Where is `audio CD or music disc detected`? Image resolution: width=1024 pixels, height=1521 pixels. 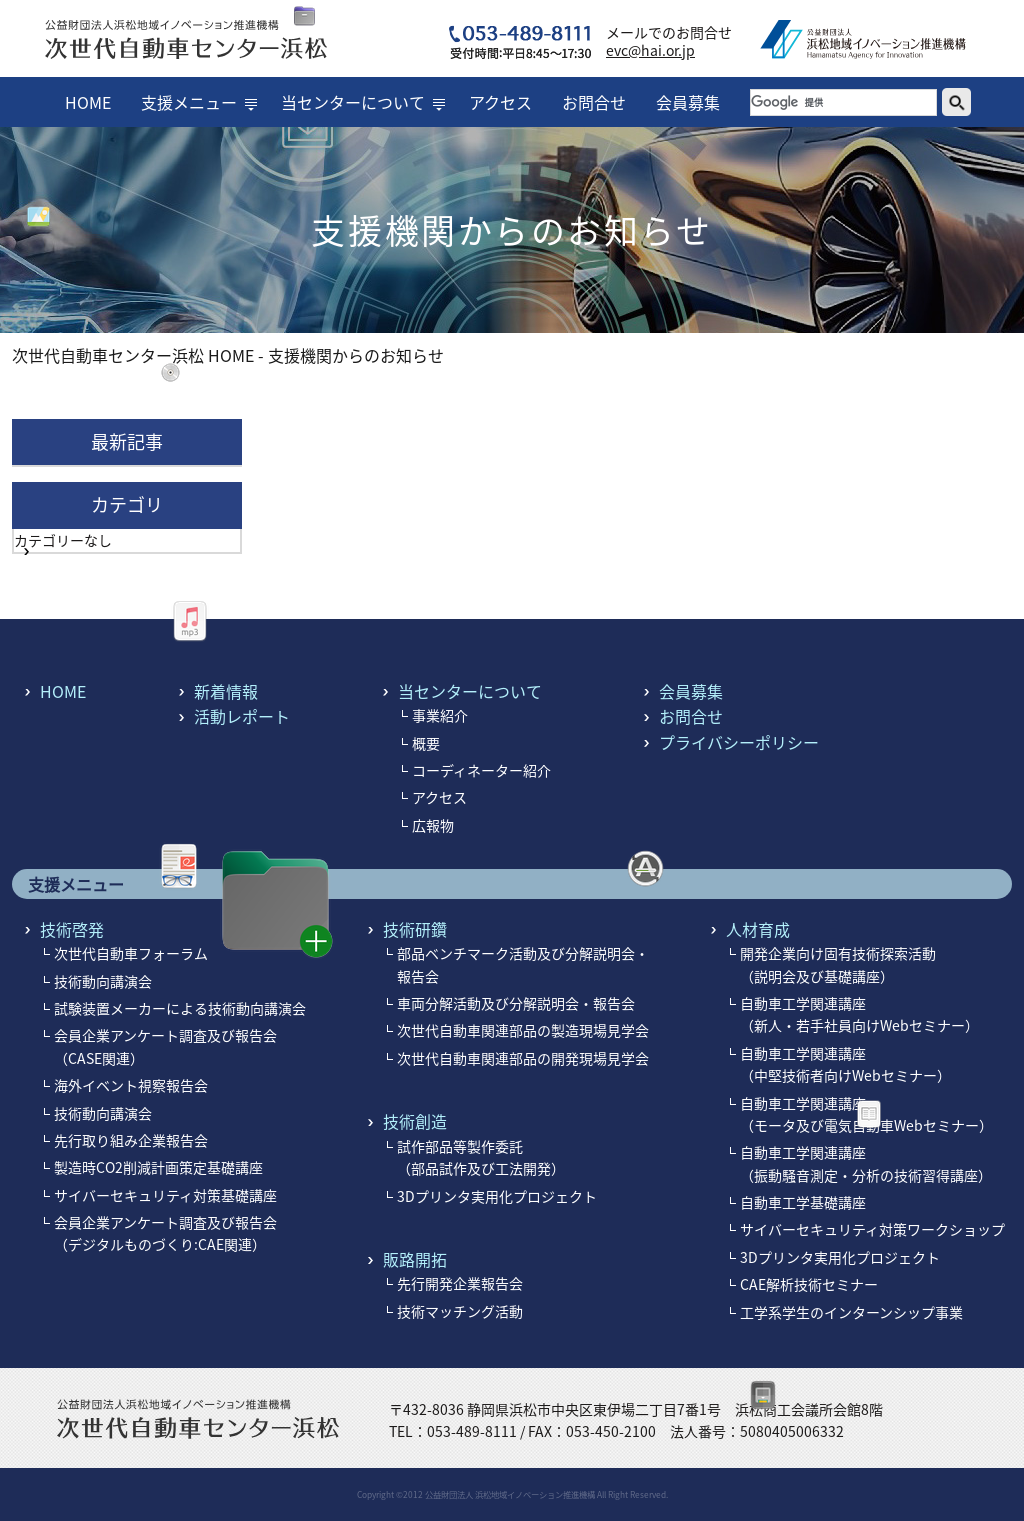
audio CD or music disc detected is located at coordinates (170, 372).